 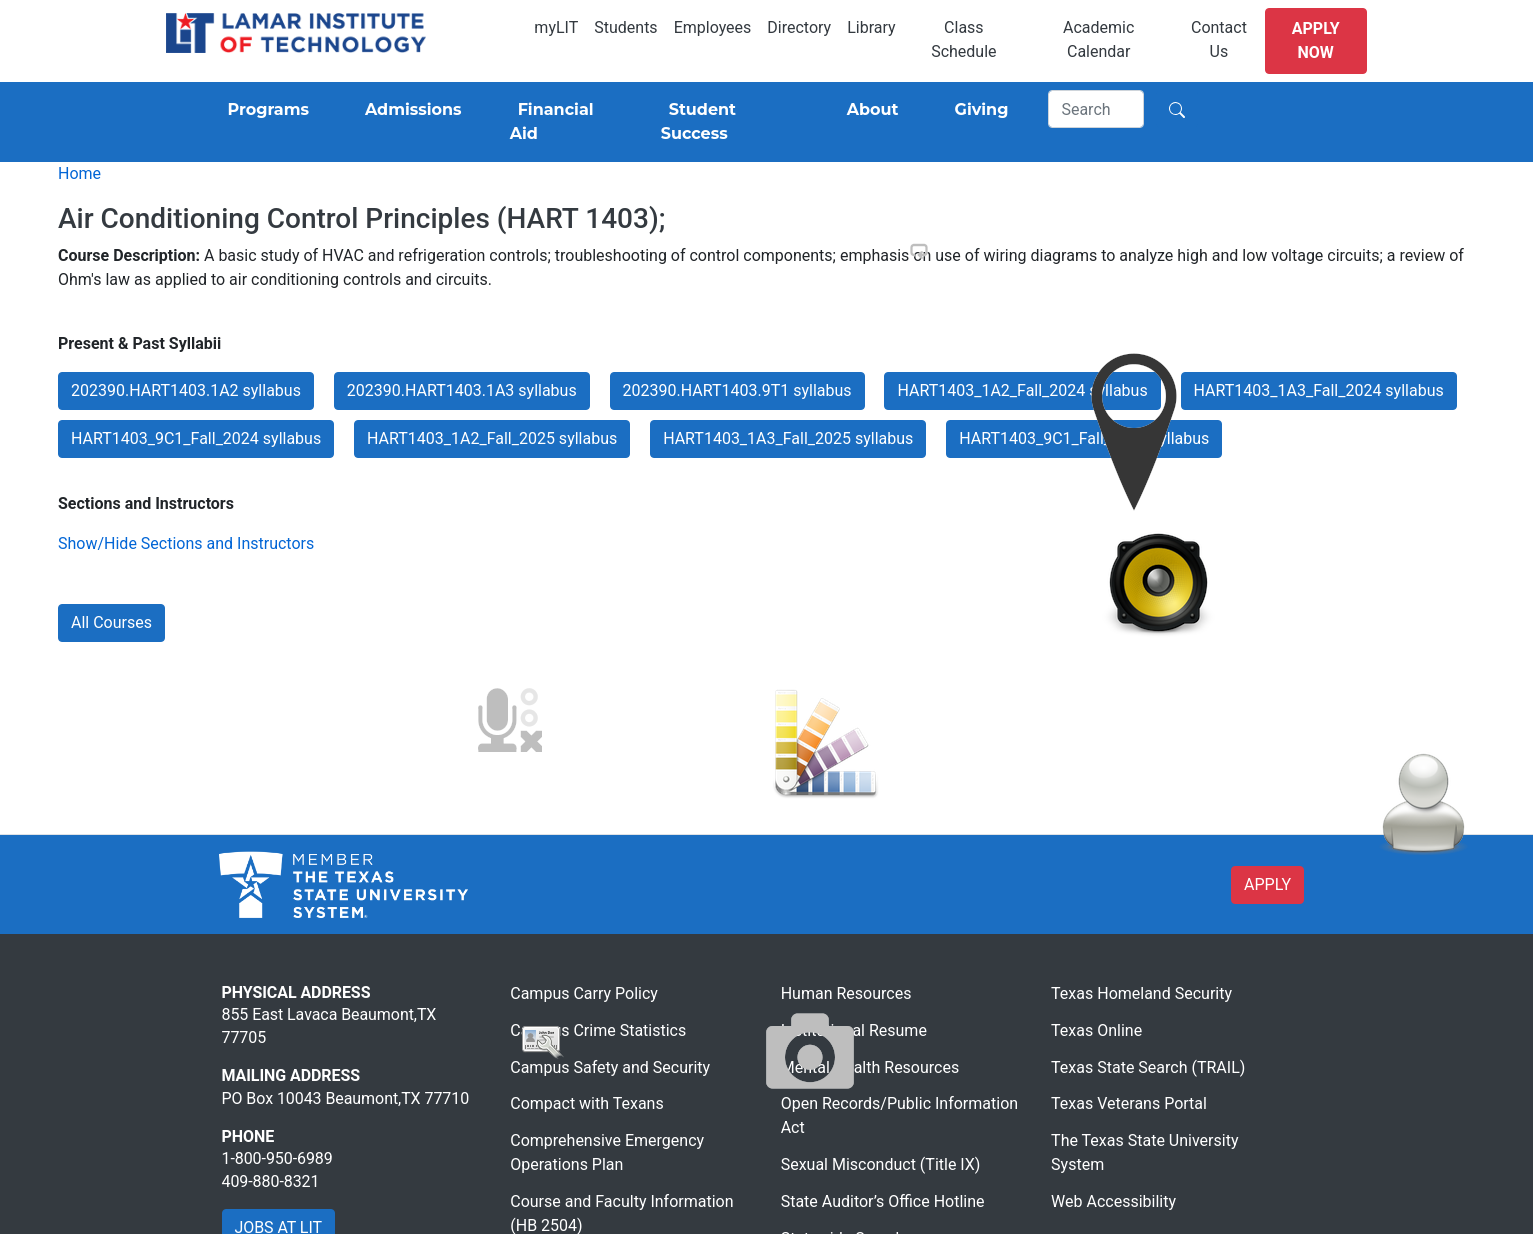 What do you see at coordinates (1158, 582) in the screenshot?
I see `adjust speaker or audio output settings` at bounding box center [1158, 582].